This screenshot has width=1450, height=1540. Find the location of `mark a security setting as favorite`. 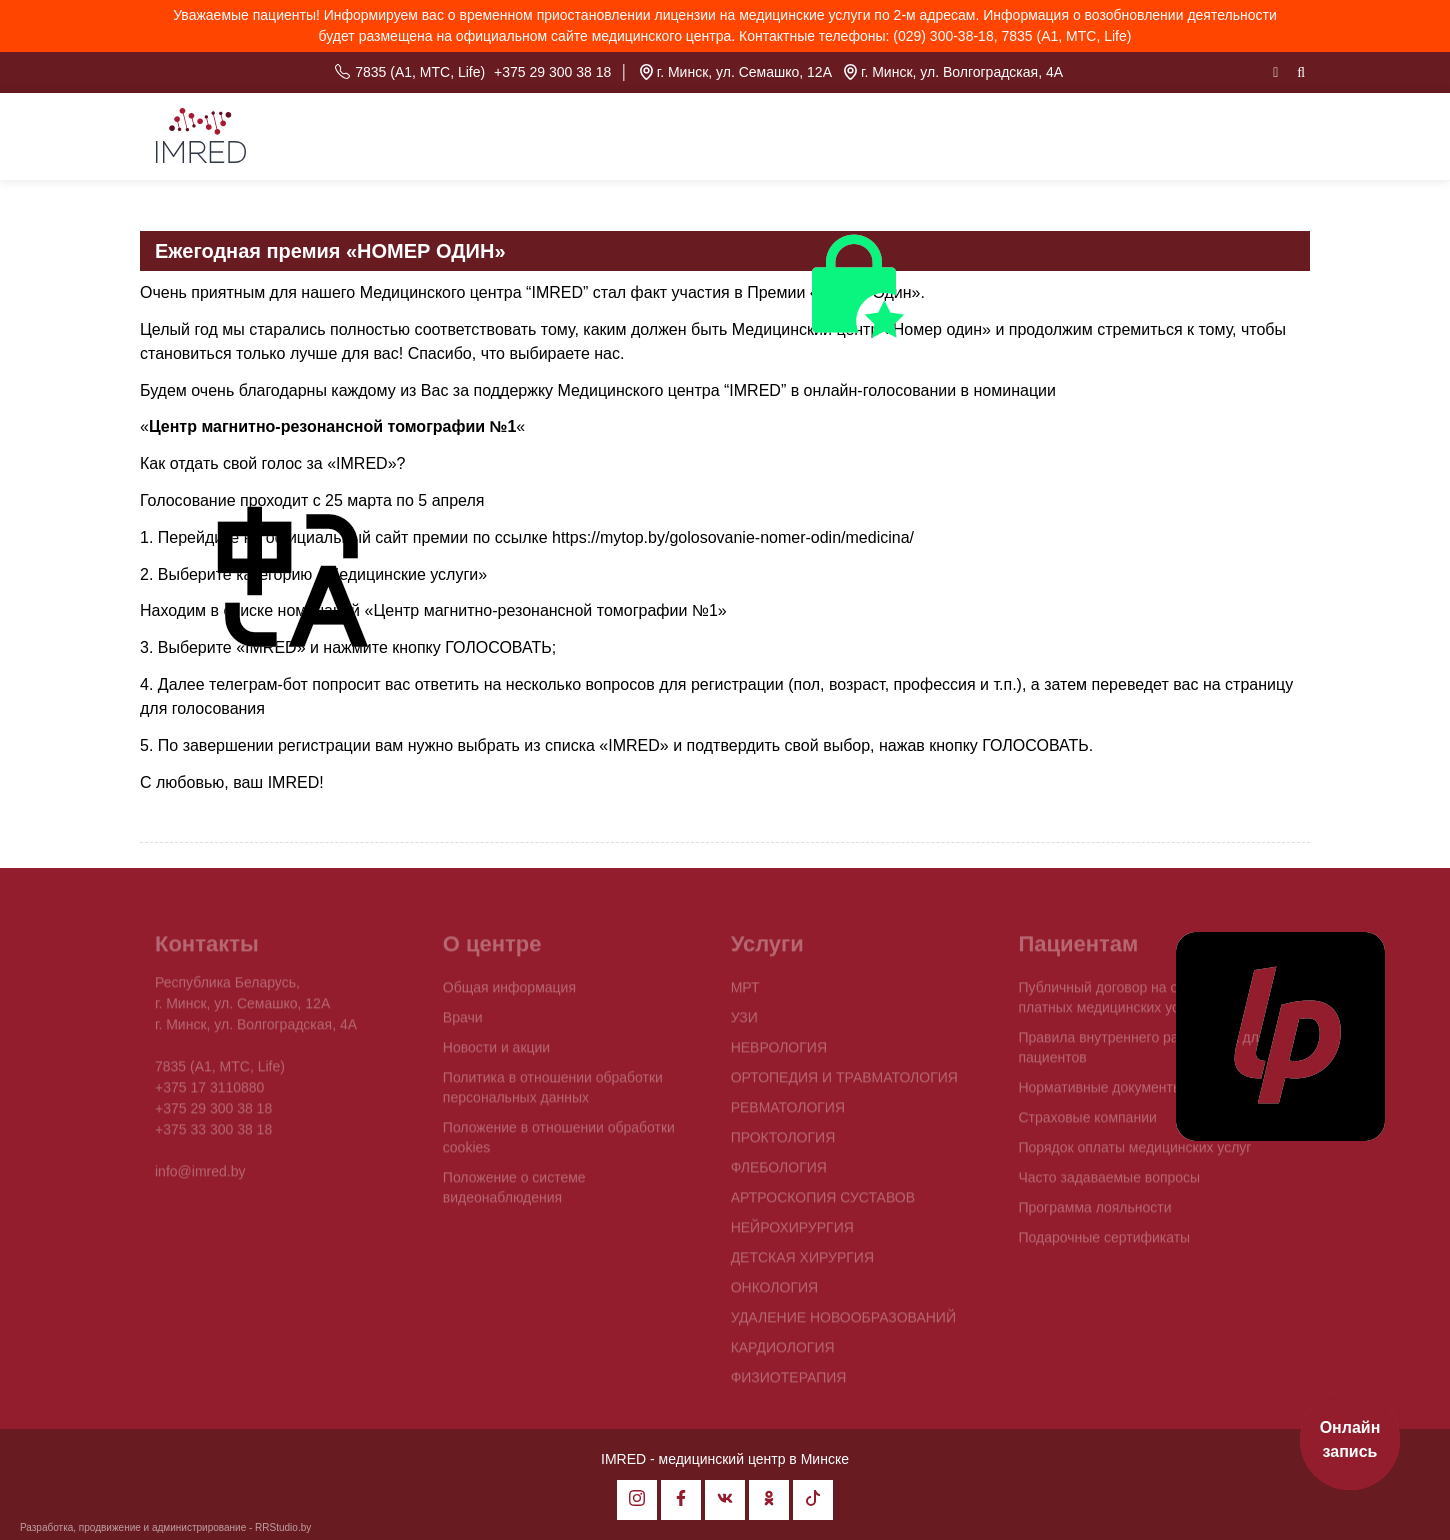

mark a security setting as favorite is located at coordinates (854, 286).